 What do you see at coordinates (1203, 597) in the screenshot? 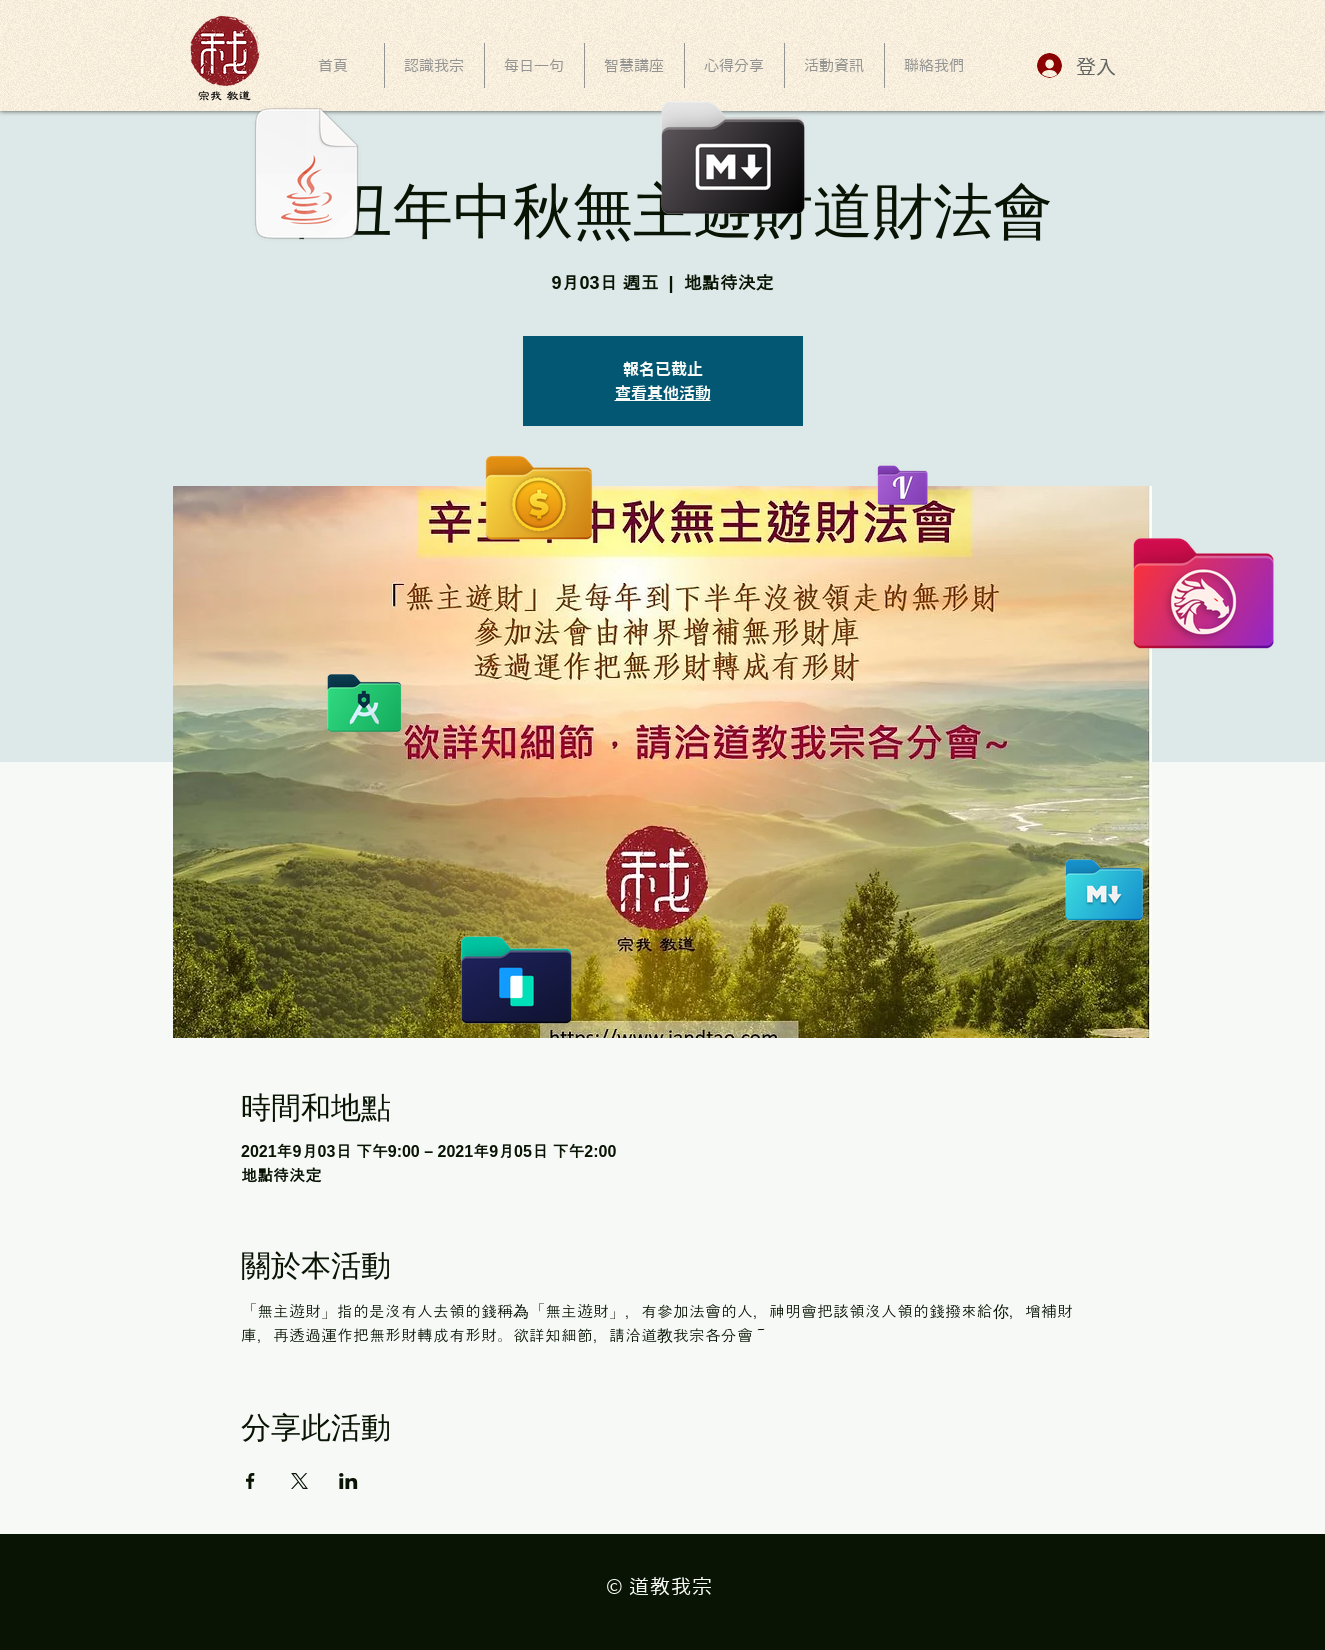
I see `open garuda linux system folder` at bounding box center [1203, 597].